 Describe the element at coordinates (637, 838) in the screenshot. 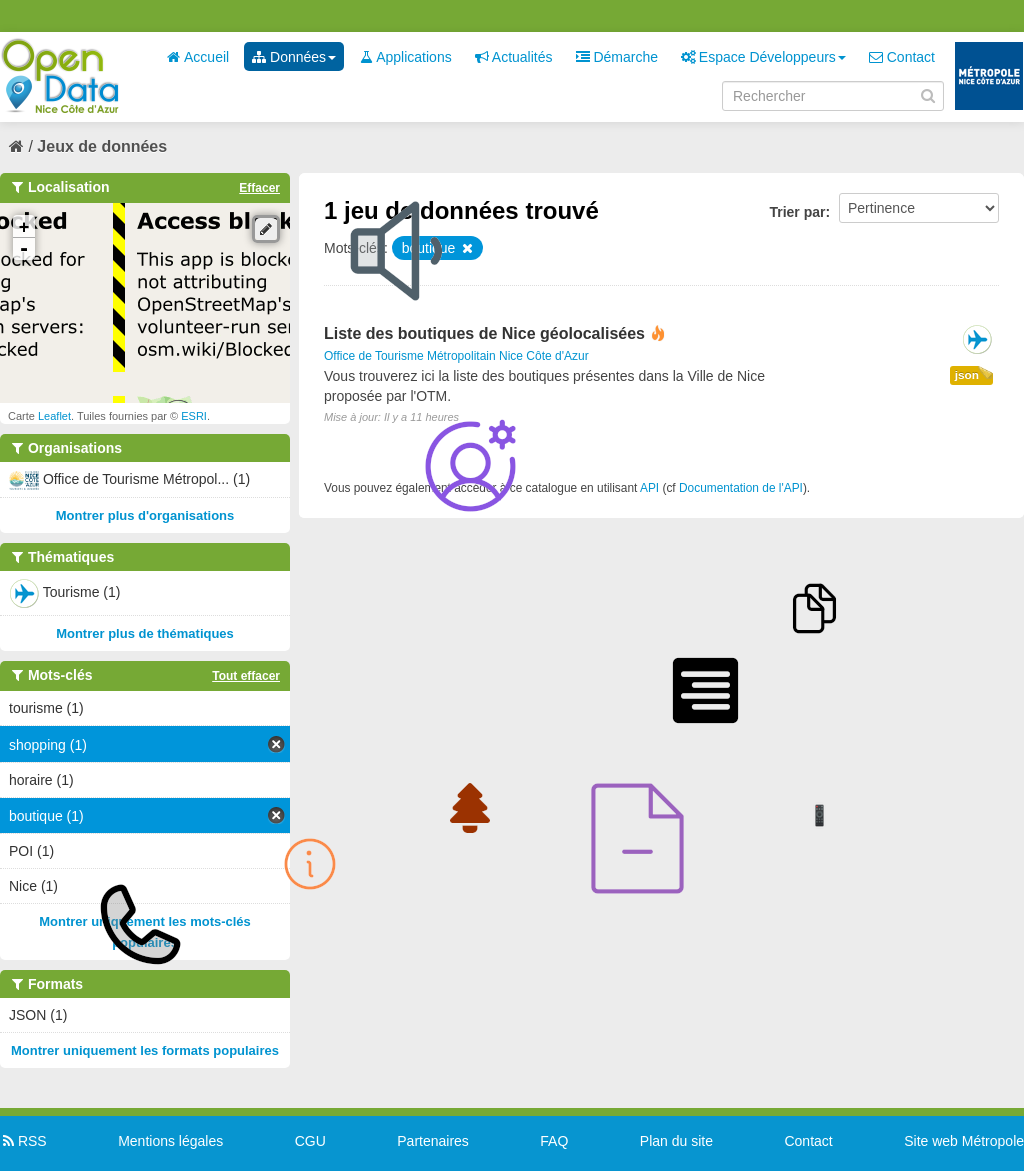

I see `remove a file from the list` at that location.